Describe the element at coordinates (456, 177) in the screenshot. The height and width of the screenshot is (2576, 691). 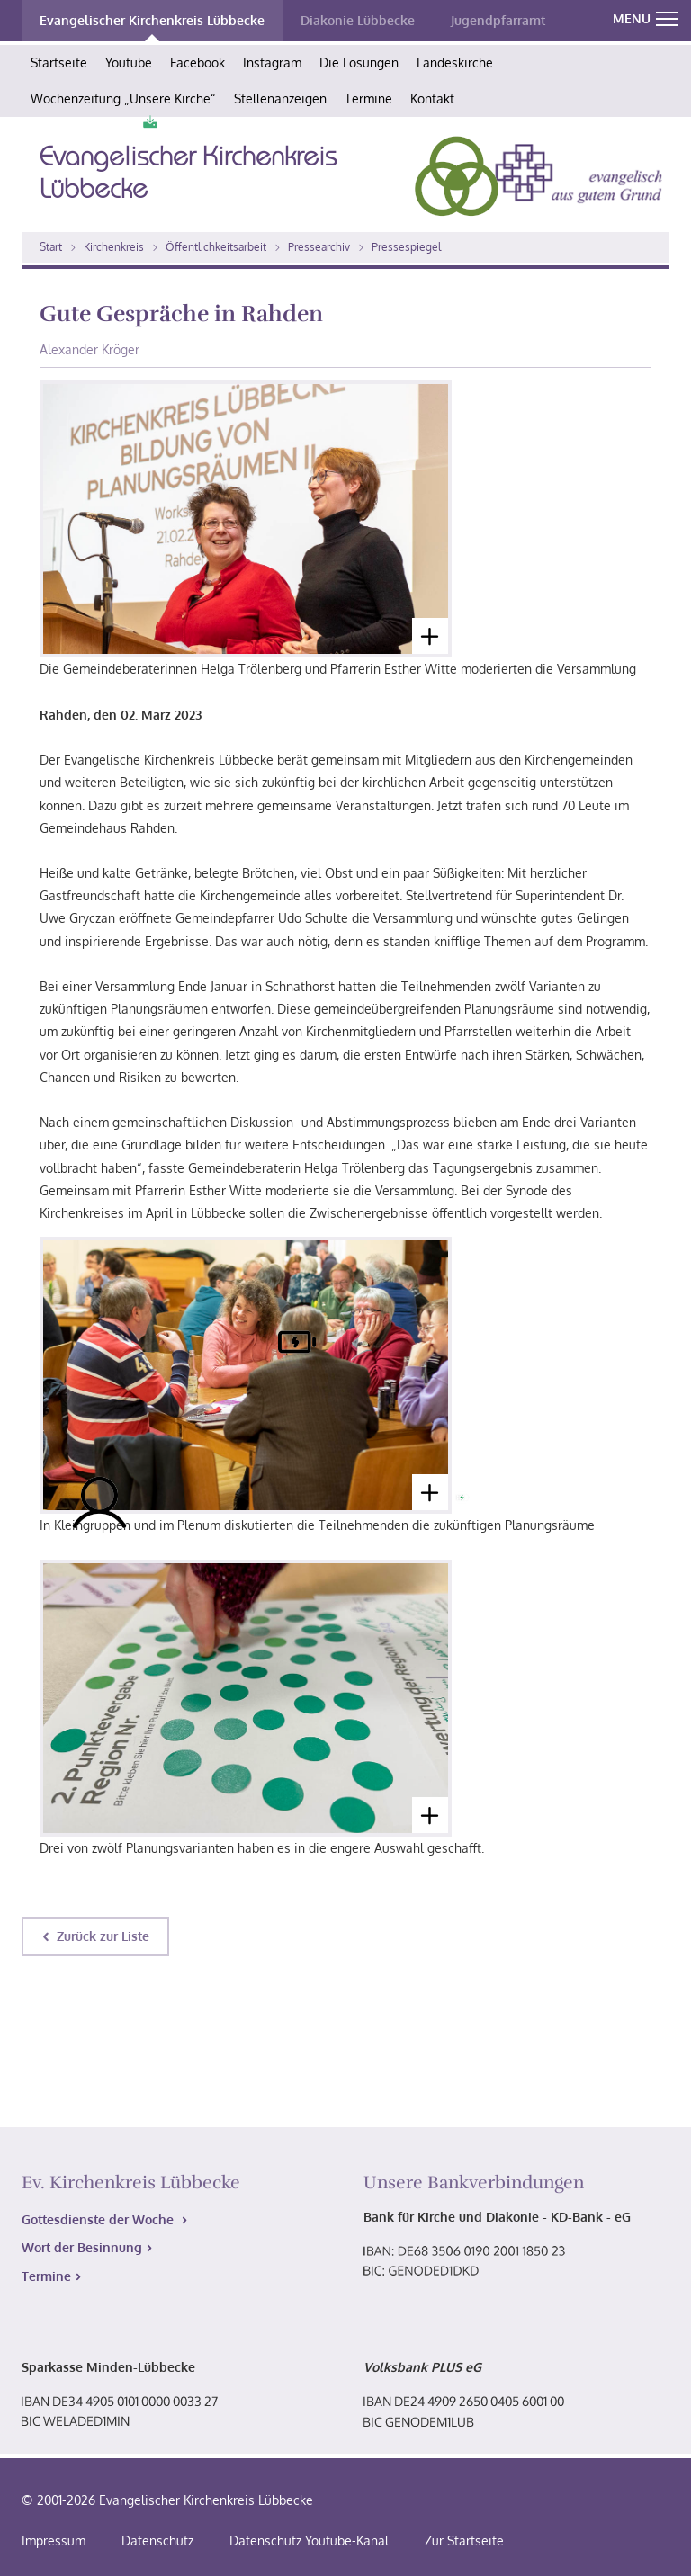
I see `shows overlapping or intersecting data sets` at that location.